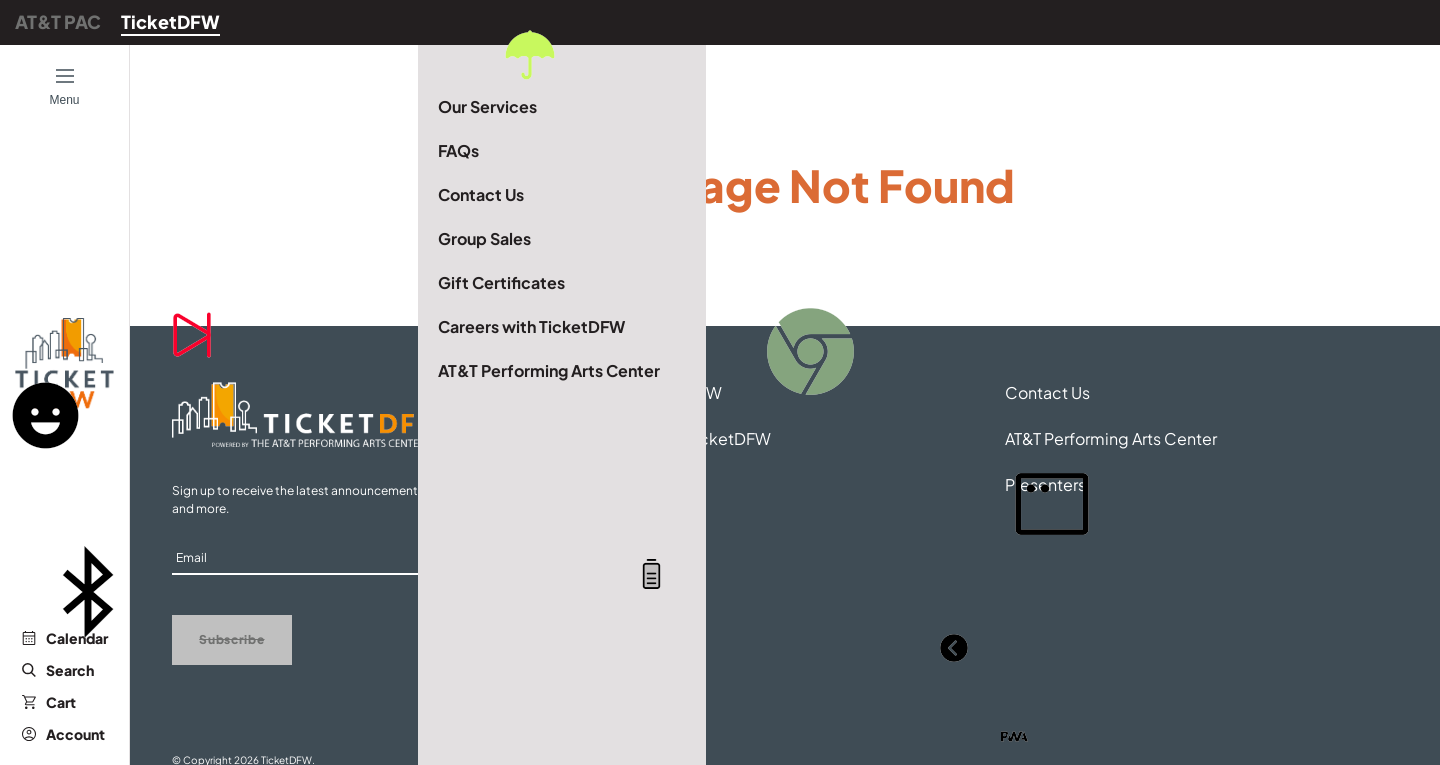 This screenshot has width=1440, height=765. I want to click on open a new application window, so click(1052, 504).